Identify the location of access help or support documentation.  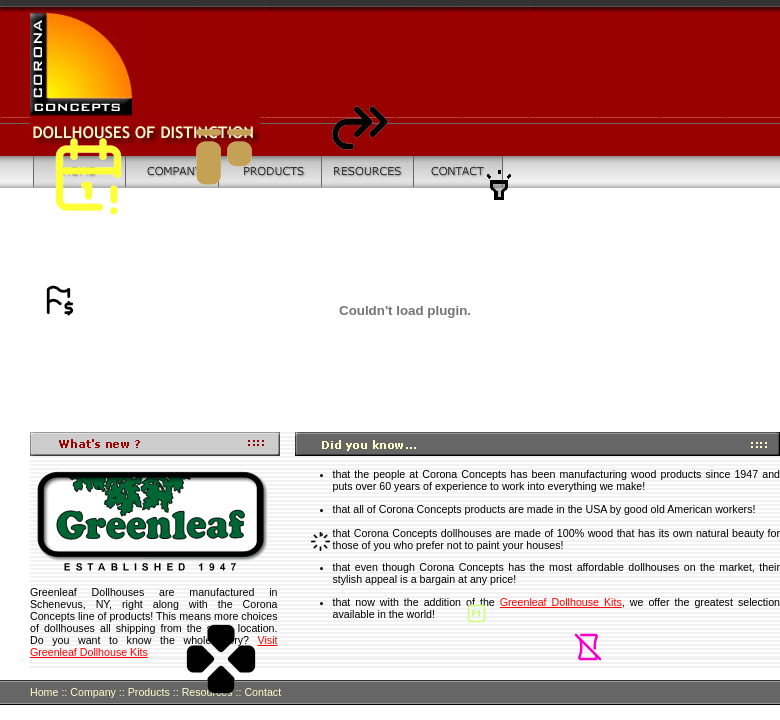
(476, 613).